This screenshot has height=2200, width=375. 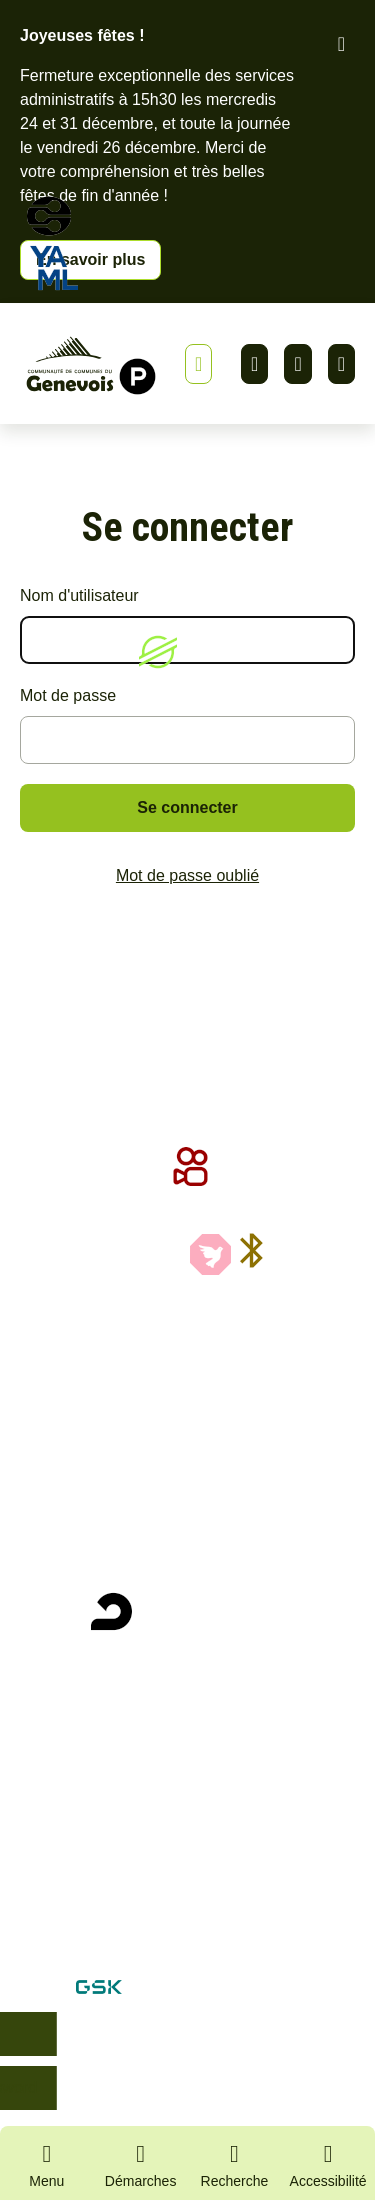 I want to click on indicates a YAML configuration file, so click(x=54, y=268).